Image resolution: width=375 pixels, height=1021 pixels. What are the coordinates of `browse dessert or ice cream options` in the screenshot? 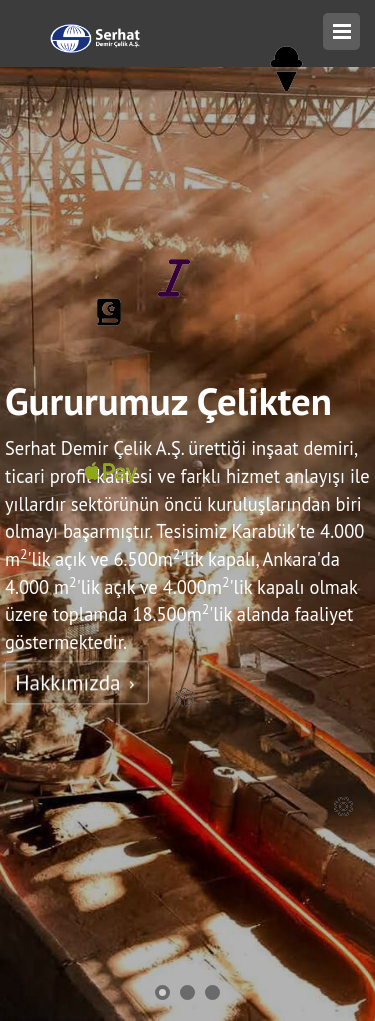 It's located at (286, 67).